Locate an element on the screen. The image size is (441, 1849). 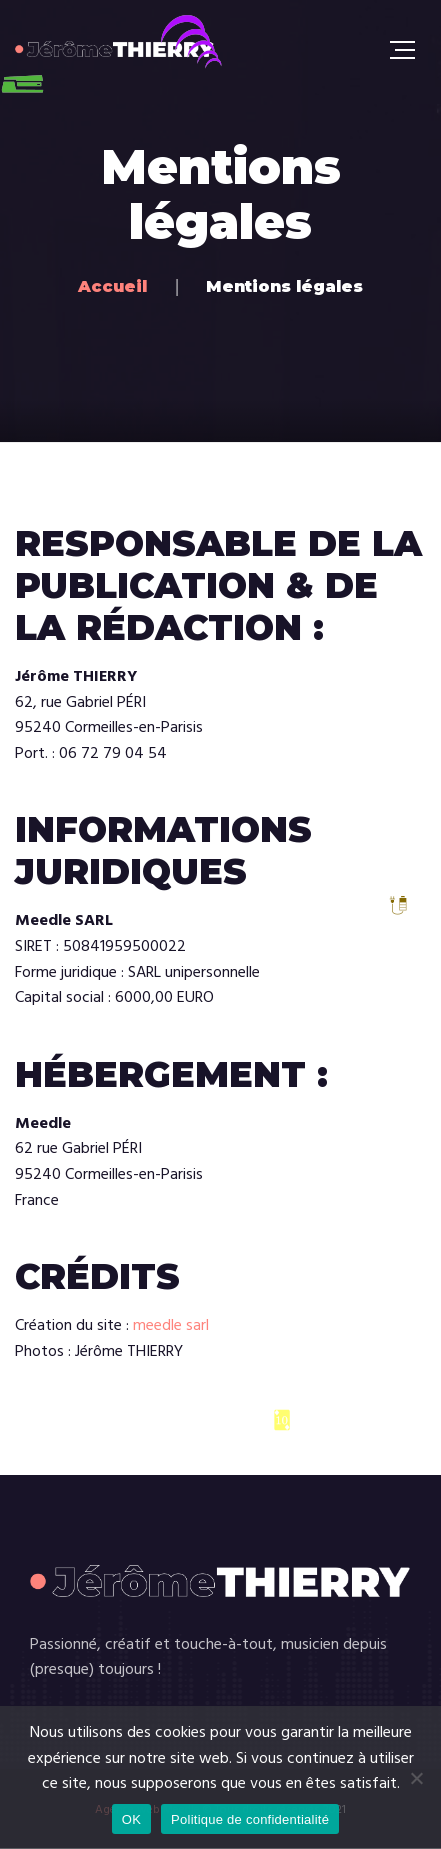
ten of diamonds playing card is located at coordinates (282, 1420).